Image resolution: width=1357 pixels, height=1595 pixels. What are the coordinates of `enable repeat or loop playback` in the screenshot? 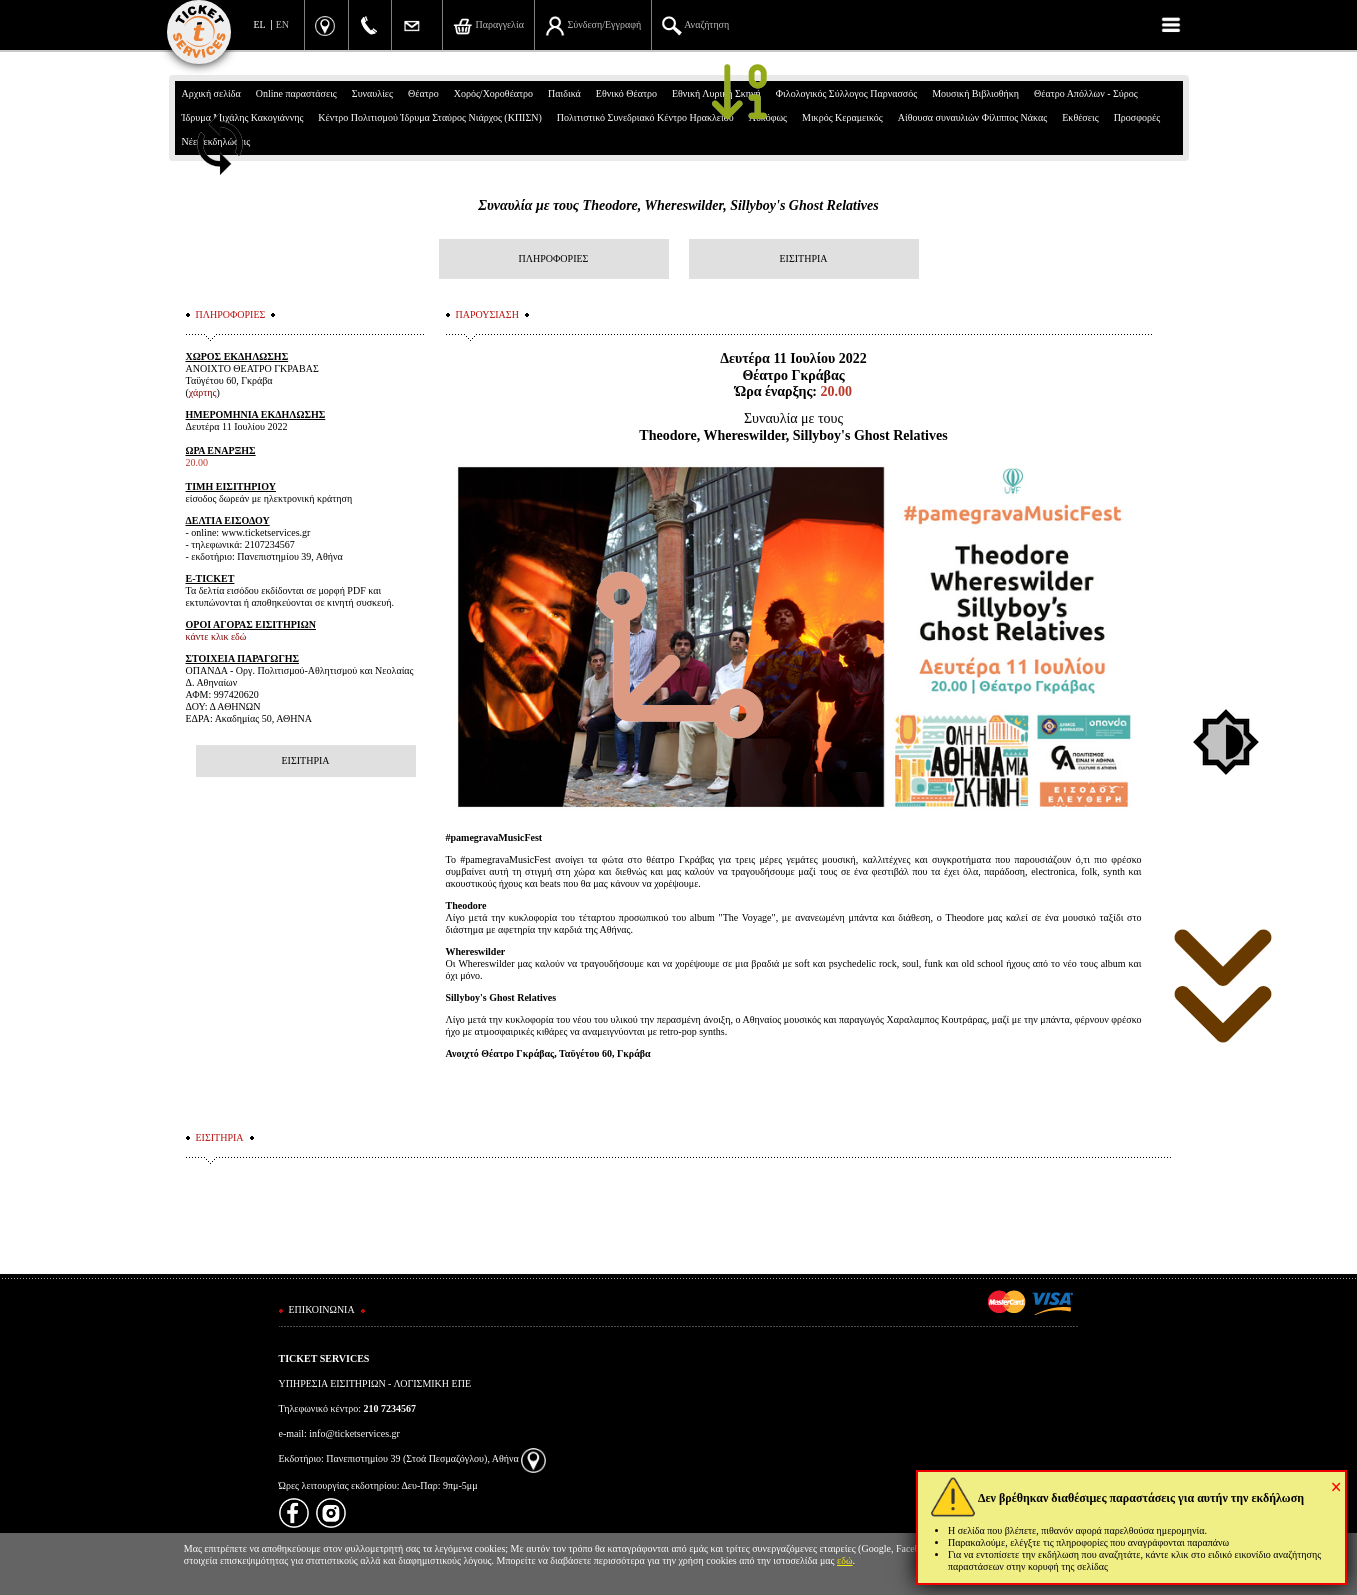 It's located at (220, 144).